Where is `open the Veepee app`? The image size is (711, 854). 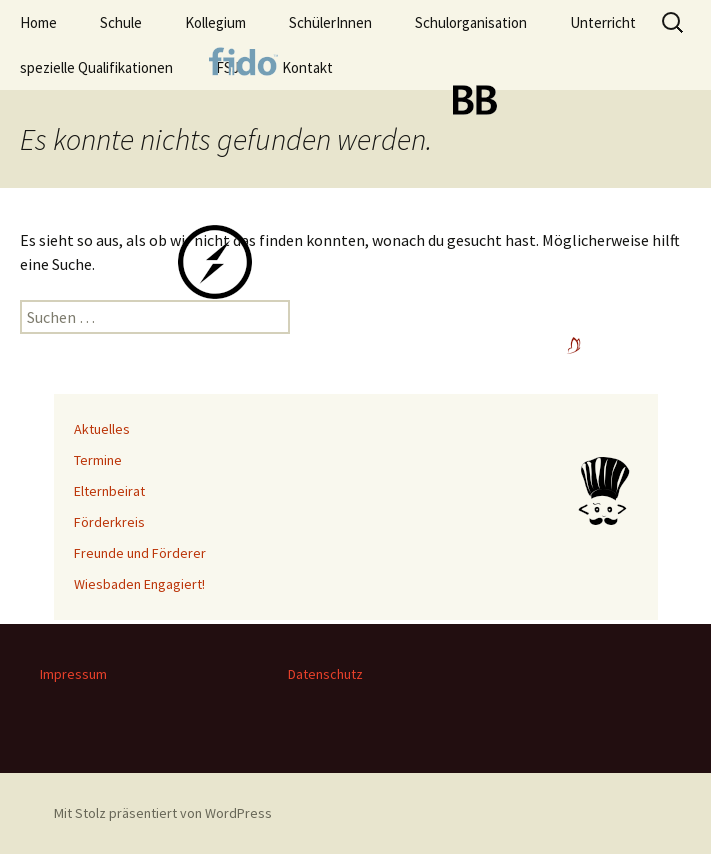
open the Veepee app is located at coordinates (573, 345).